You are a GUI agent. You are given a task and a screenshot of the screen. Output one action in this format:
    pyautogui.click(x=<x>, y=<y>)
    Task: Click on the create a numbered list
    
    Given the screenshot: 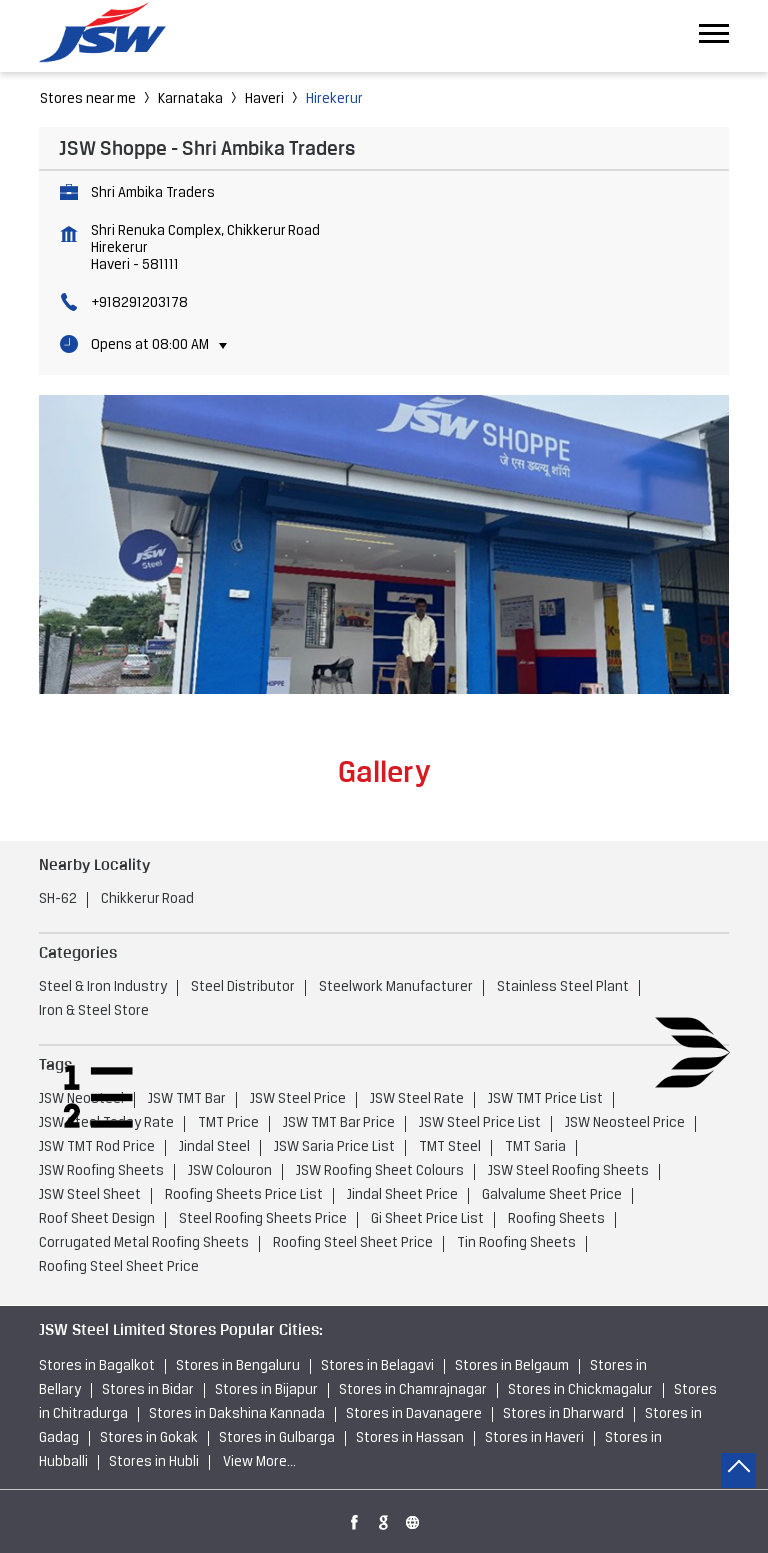 What is the action you would take?
    pyautogui.click(x=98, y=1097)
    